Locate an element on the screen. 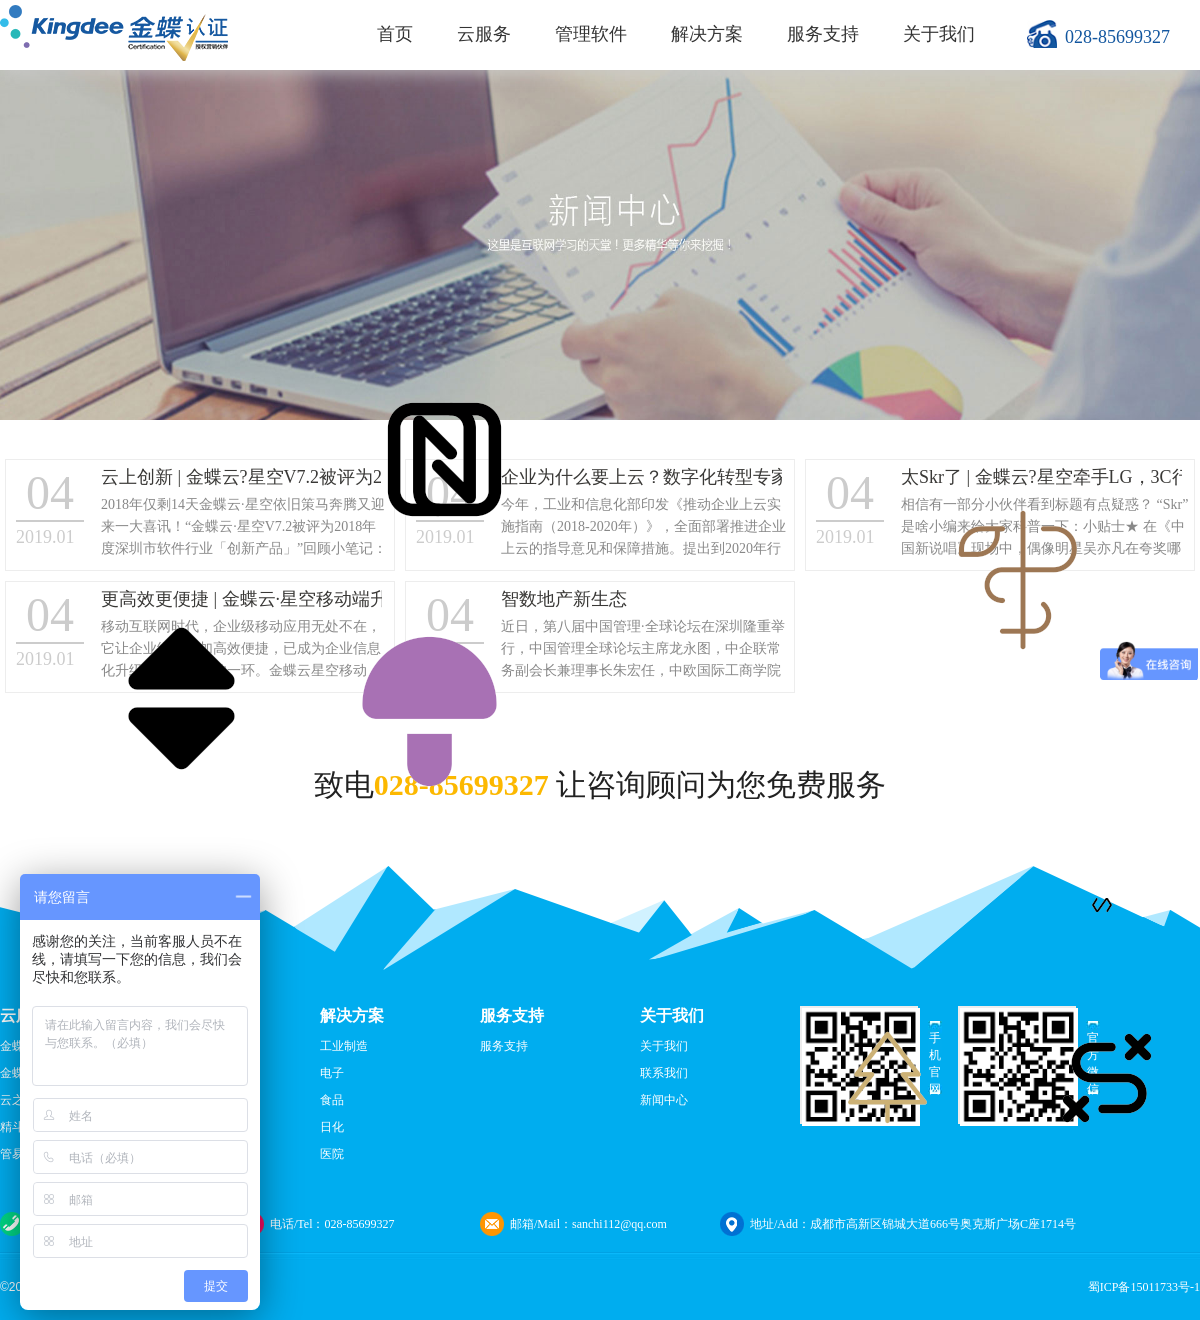 This screenshot has width=1200, height=1320. access health or medical services is located at coordinates (1023, 580).